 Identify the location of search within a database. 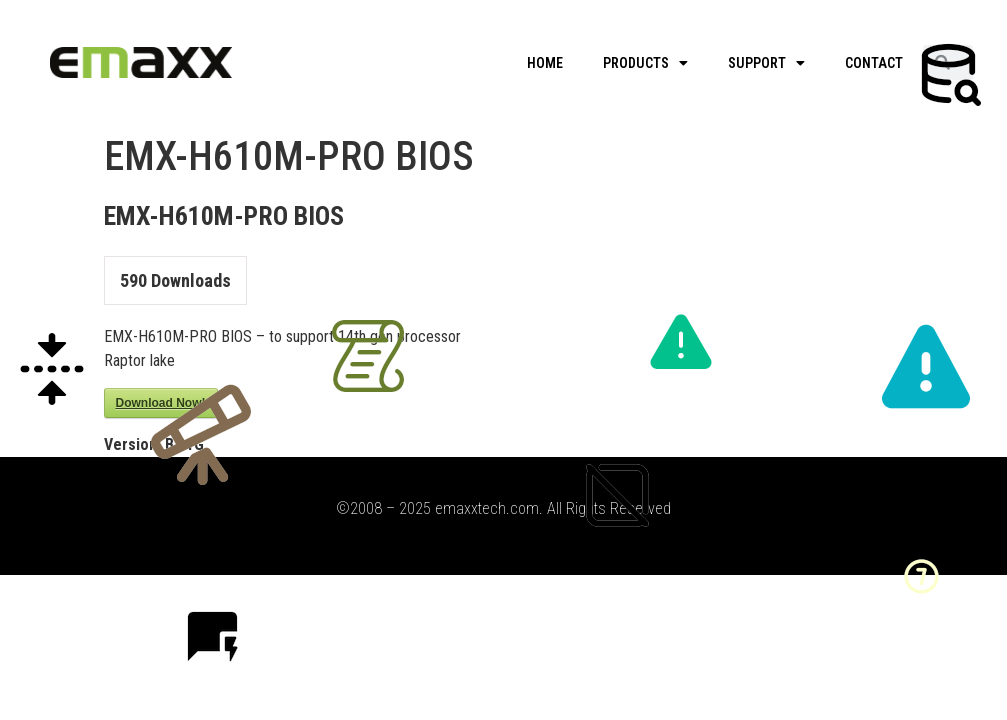
(948, 73).